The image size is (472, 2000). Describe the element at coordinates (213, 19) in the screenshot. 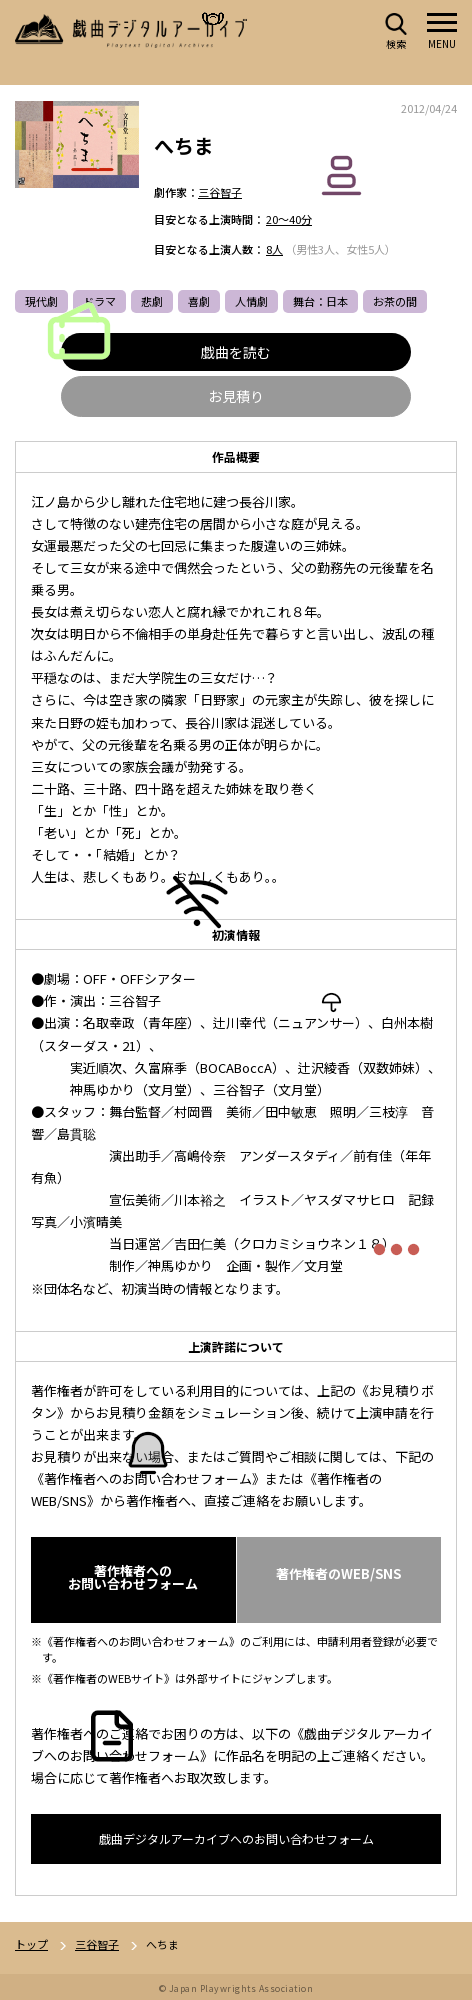

I see `indicates face mask required` at that location.